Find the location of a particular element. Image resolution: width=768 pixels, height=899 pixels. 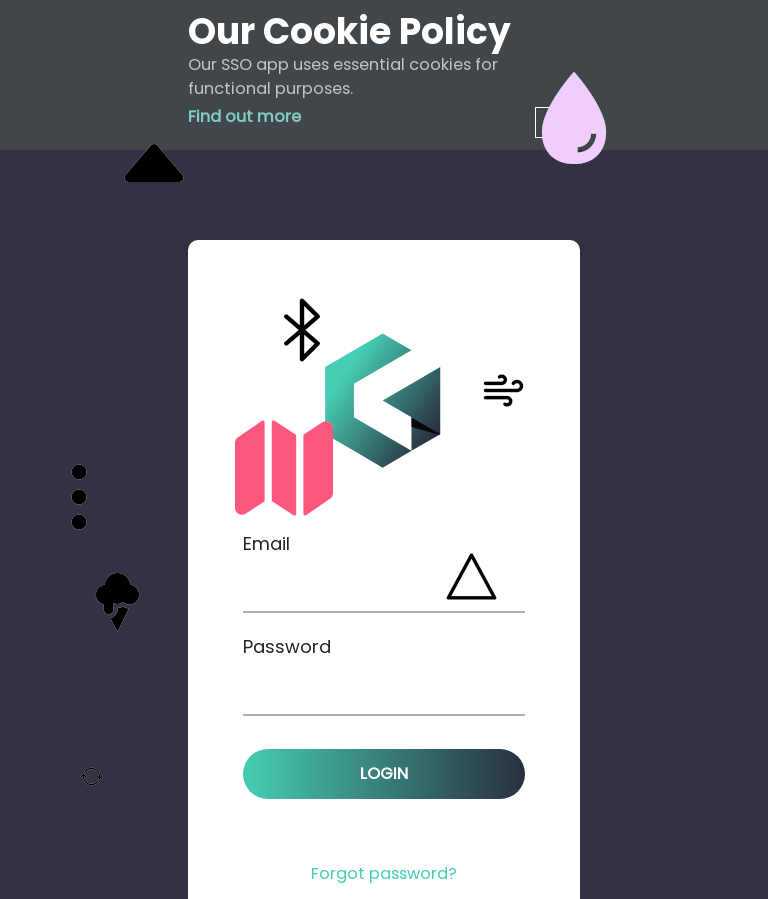

indicates water usage or hydration tracking is located at coordinates (574, 119).